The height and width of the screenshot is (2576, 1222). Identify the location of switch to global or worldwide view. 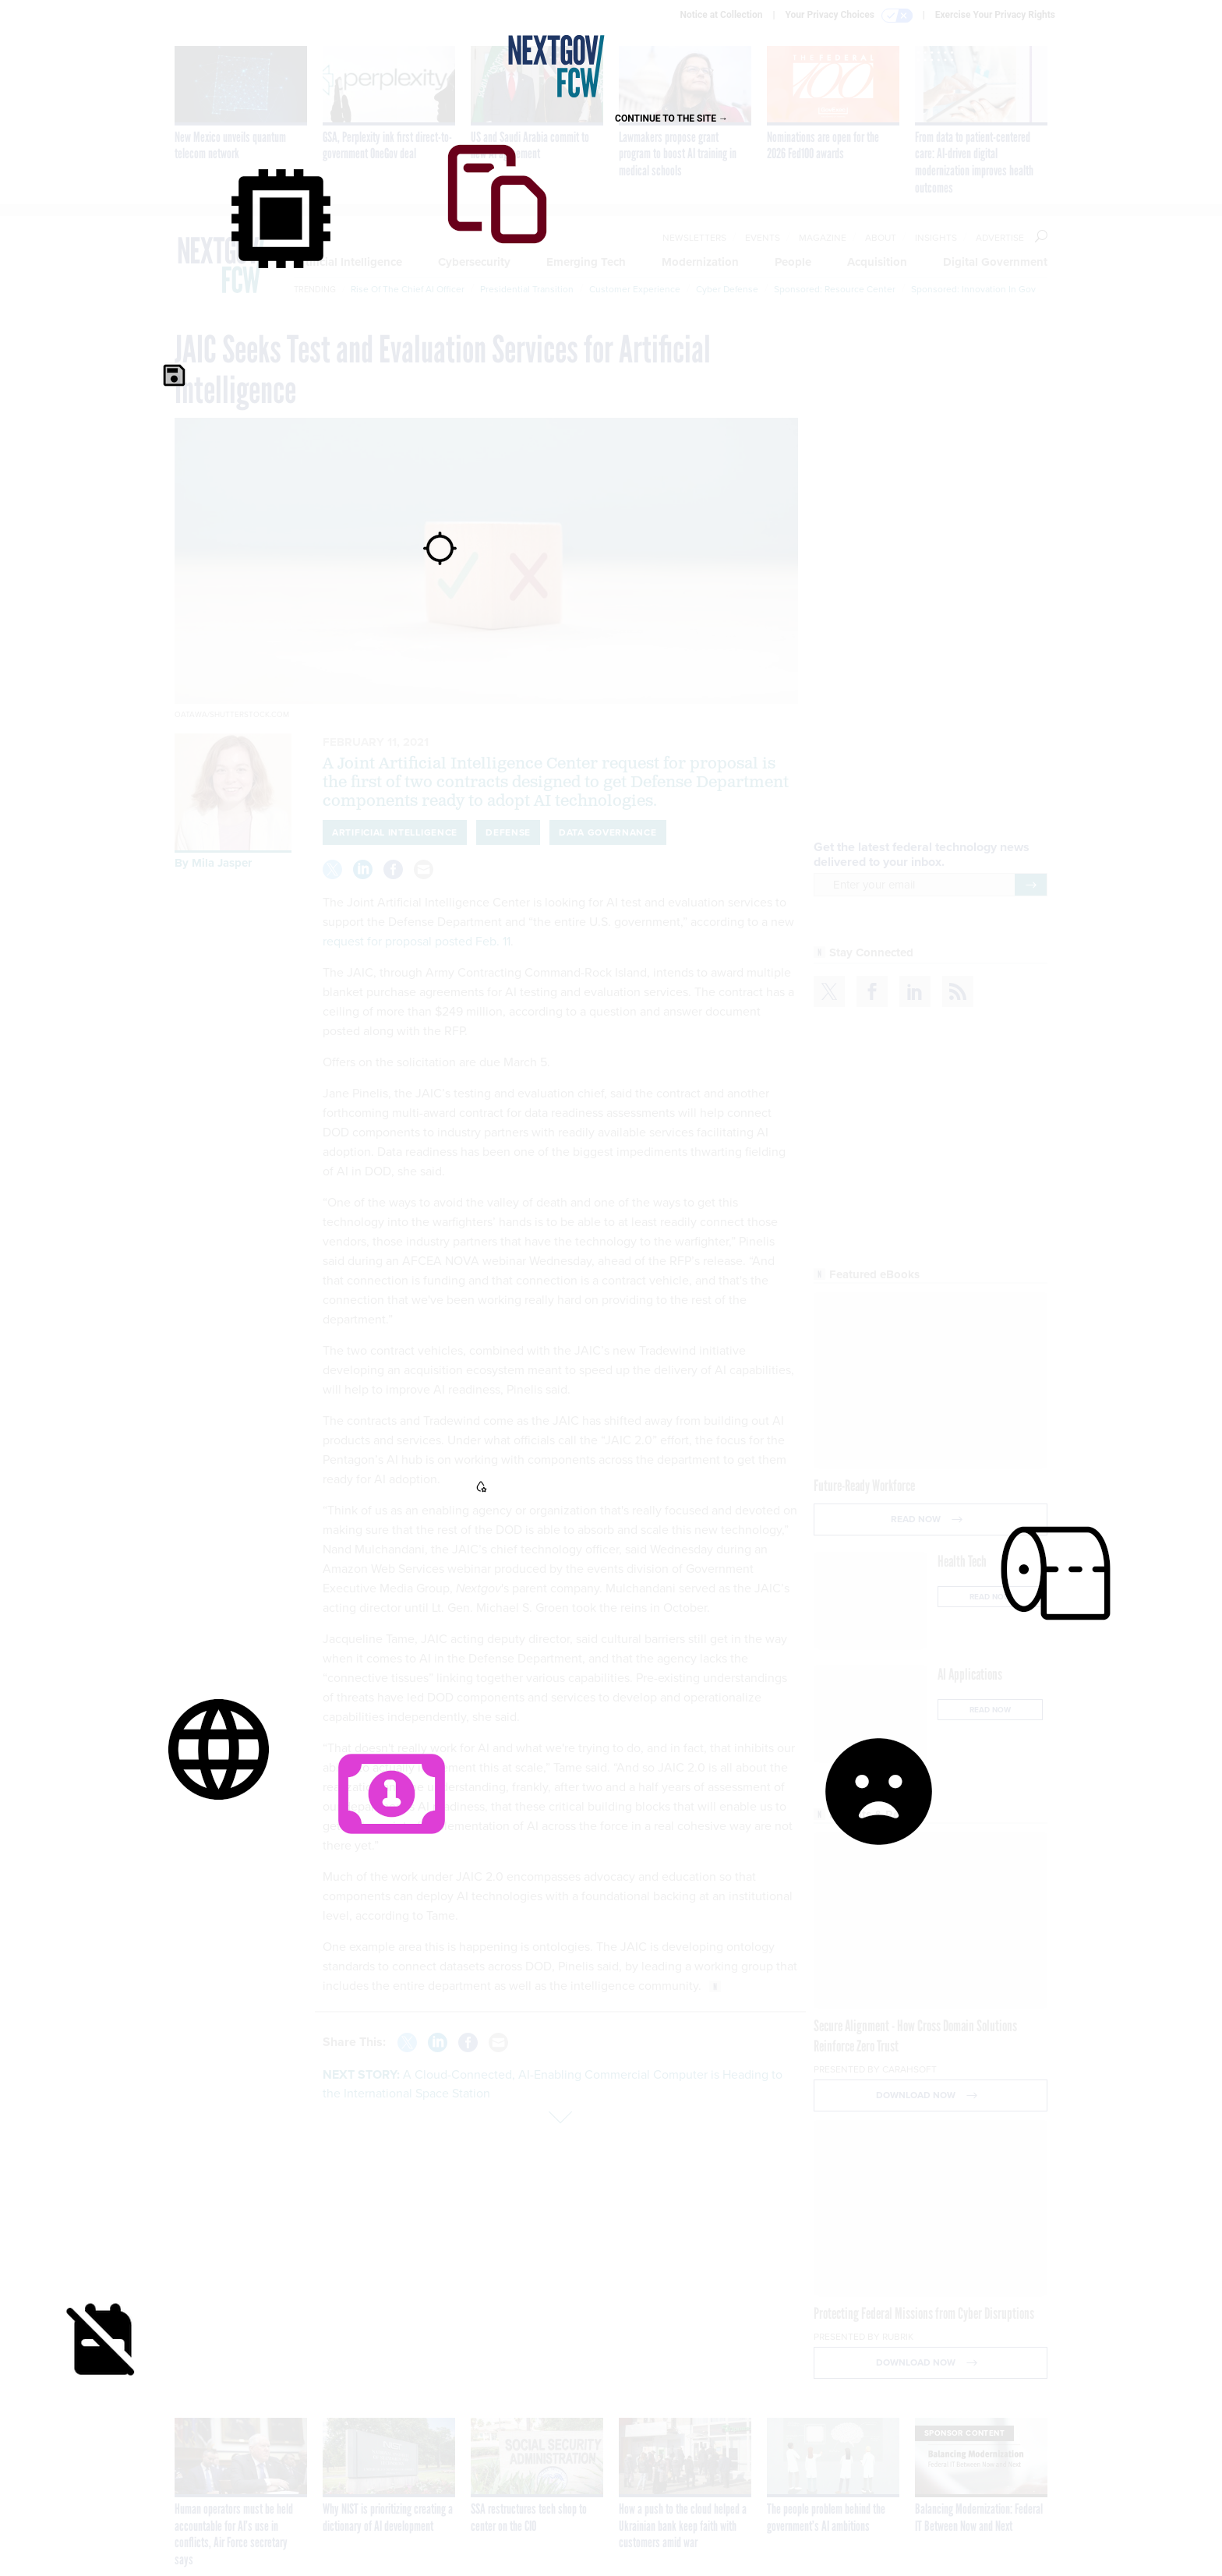
(218, 1749).